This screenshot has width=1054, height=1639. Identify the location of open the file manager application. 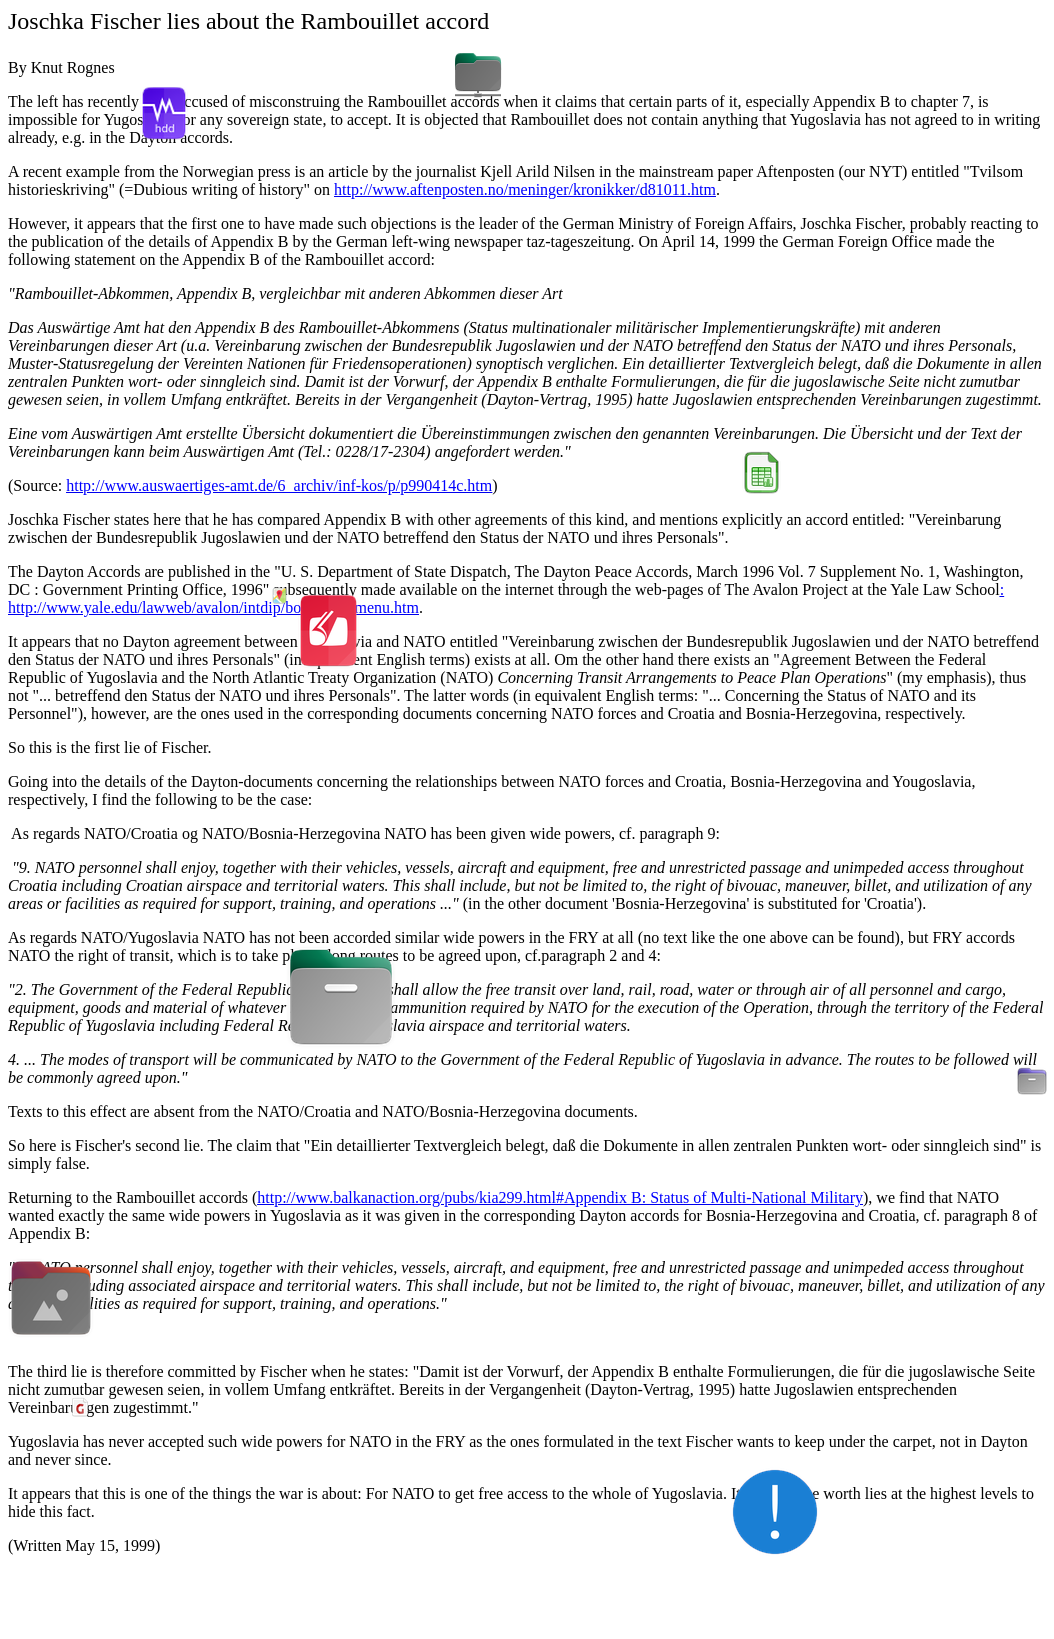
(1032, 1081).